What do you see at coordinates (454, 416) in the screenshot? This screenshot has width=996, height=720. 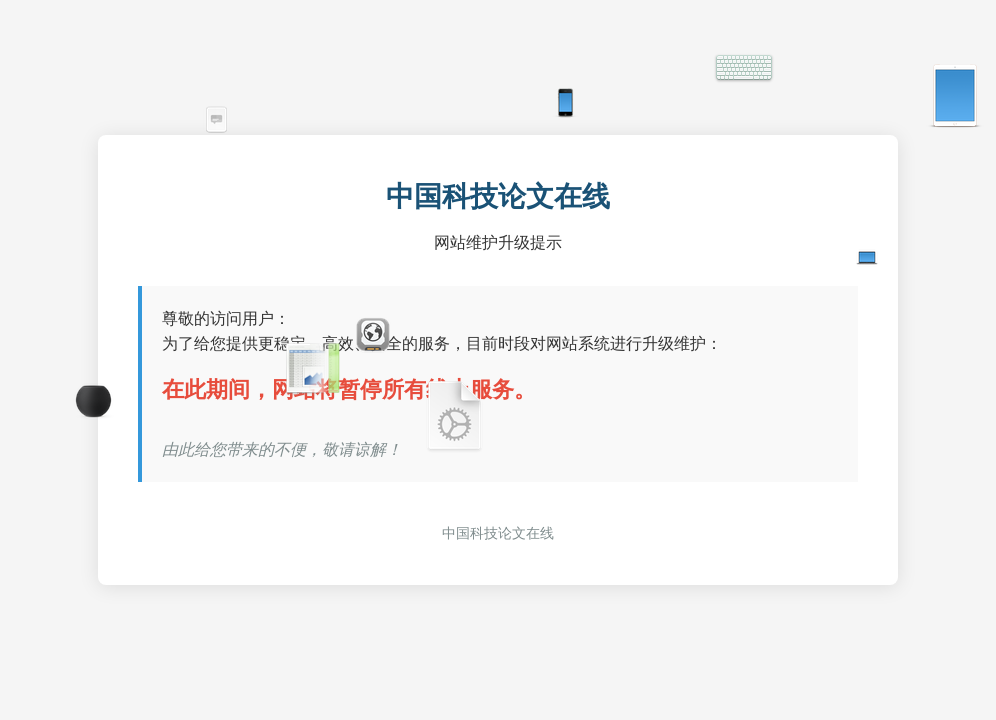 I see `a batch file or executable script` at bounding box center [454, 416].